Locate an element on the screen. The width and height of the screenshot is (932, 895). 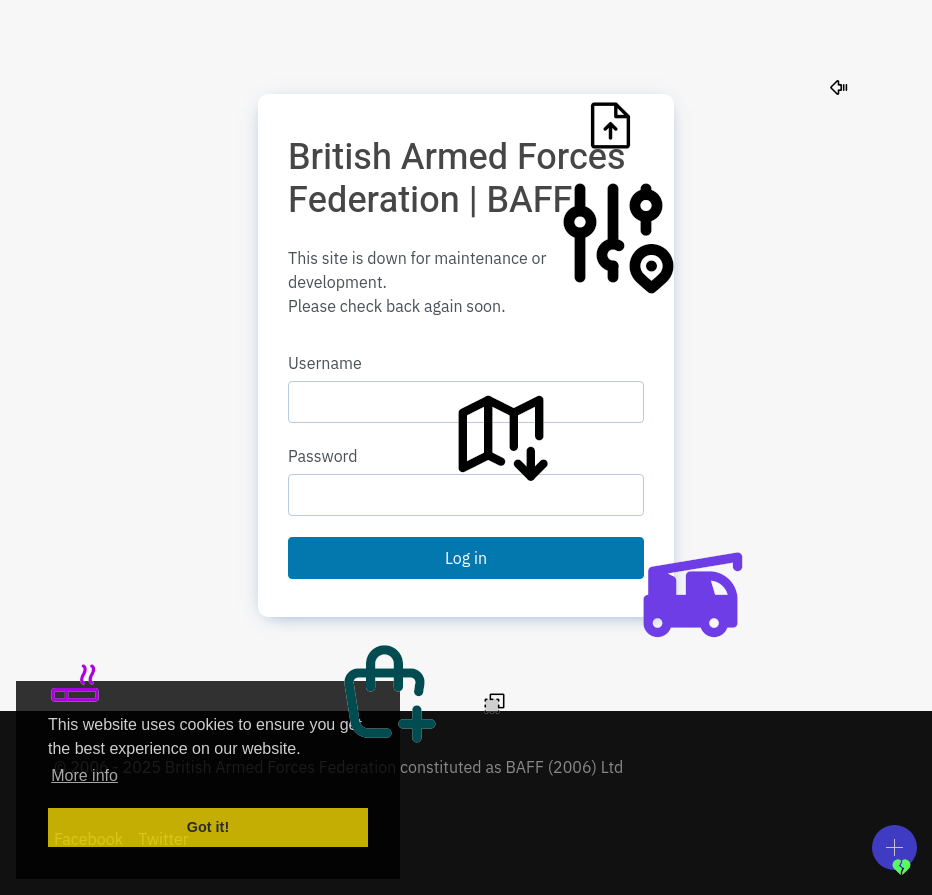
indicates a broken or failed favorite is located at coordinates (901, 867).